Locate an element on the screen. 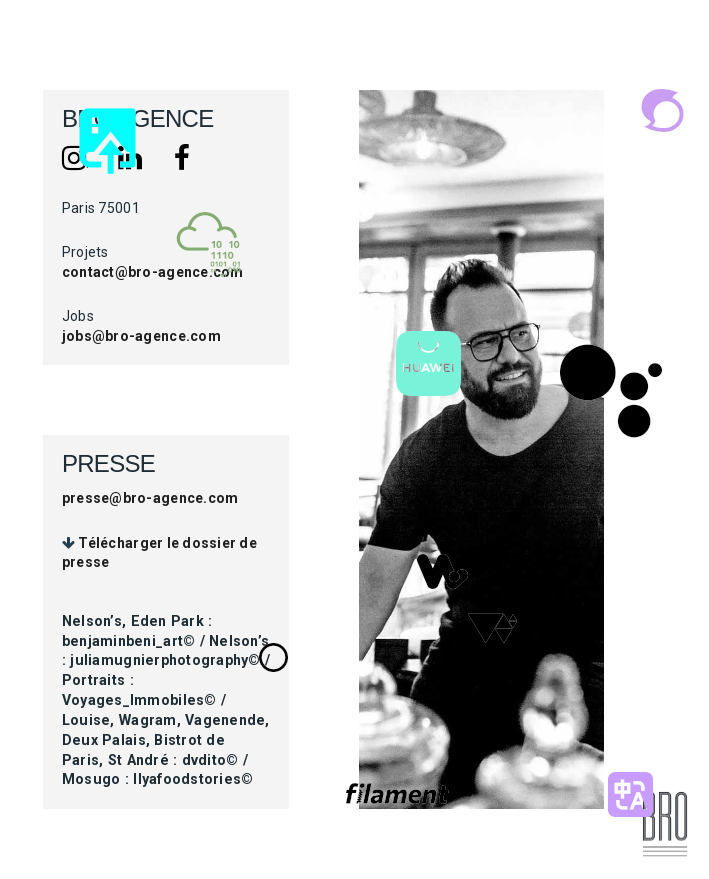  visit tryhackme cybersecurity learning platform is located at coordinates (208, 244).